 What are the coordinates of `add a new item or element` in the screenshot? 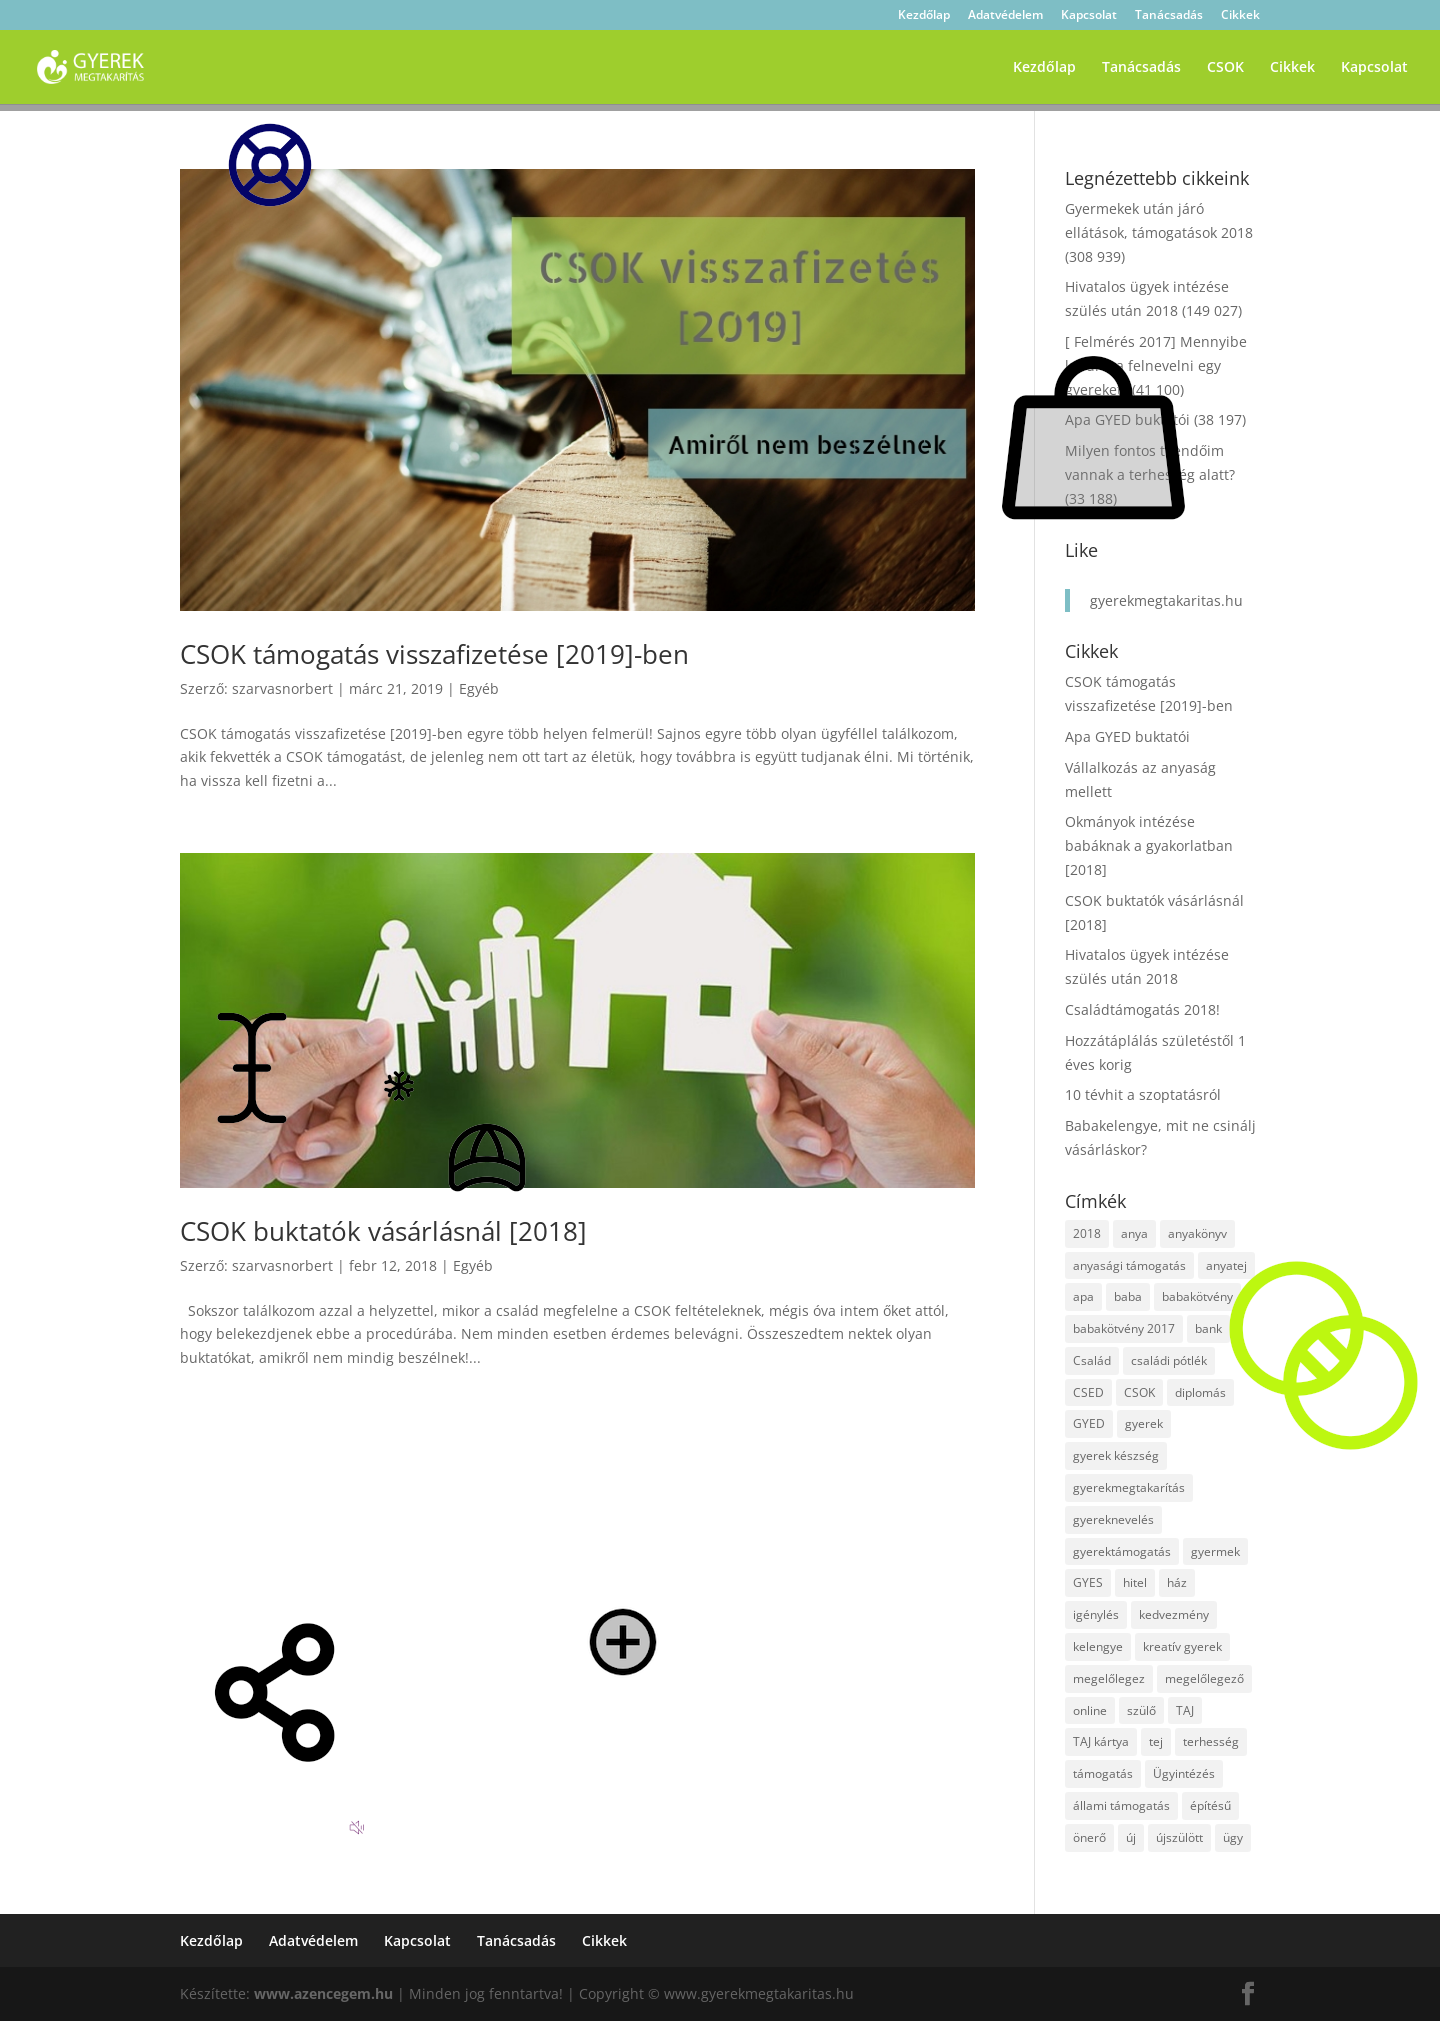 It's located at (623, 1642).